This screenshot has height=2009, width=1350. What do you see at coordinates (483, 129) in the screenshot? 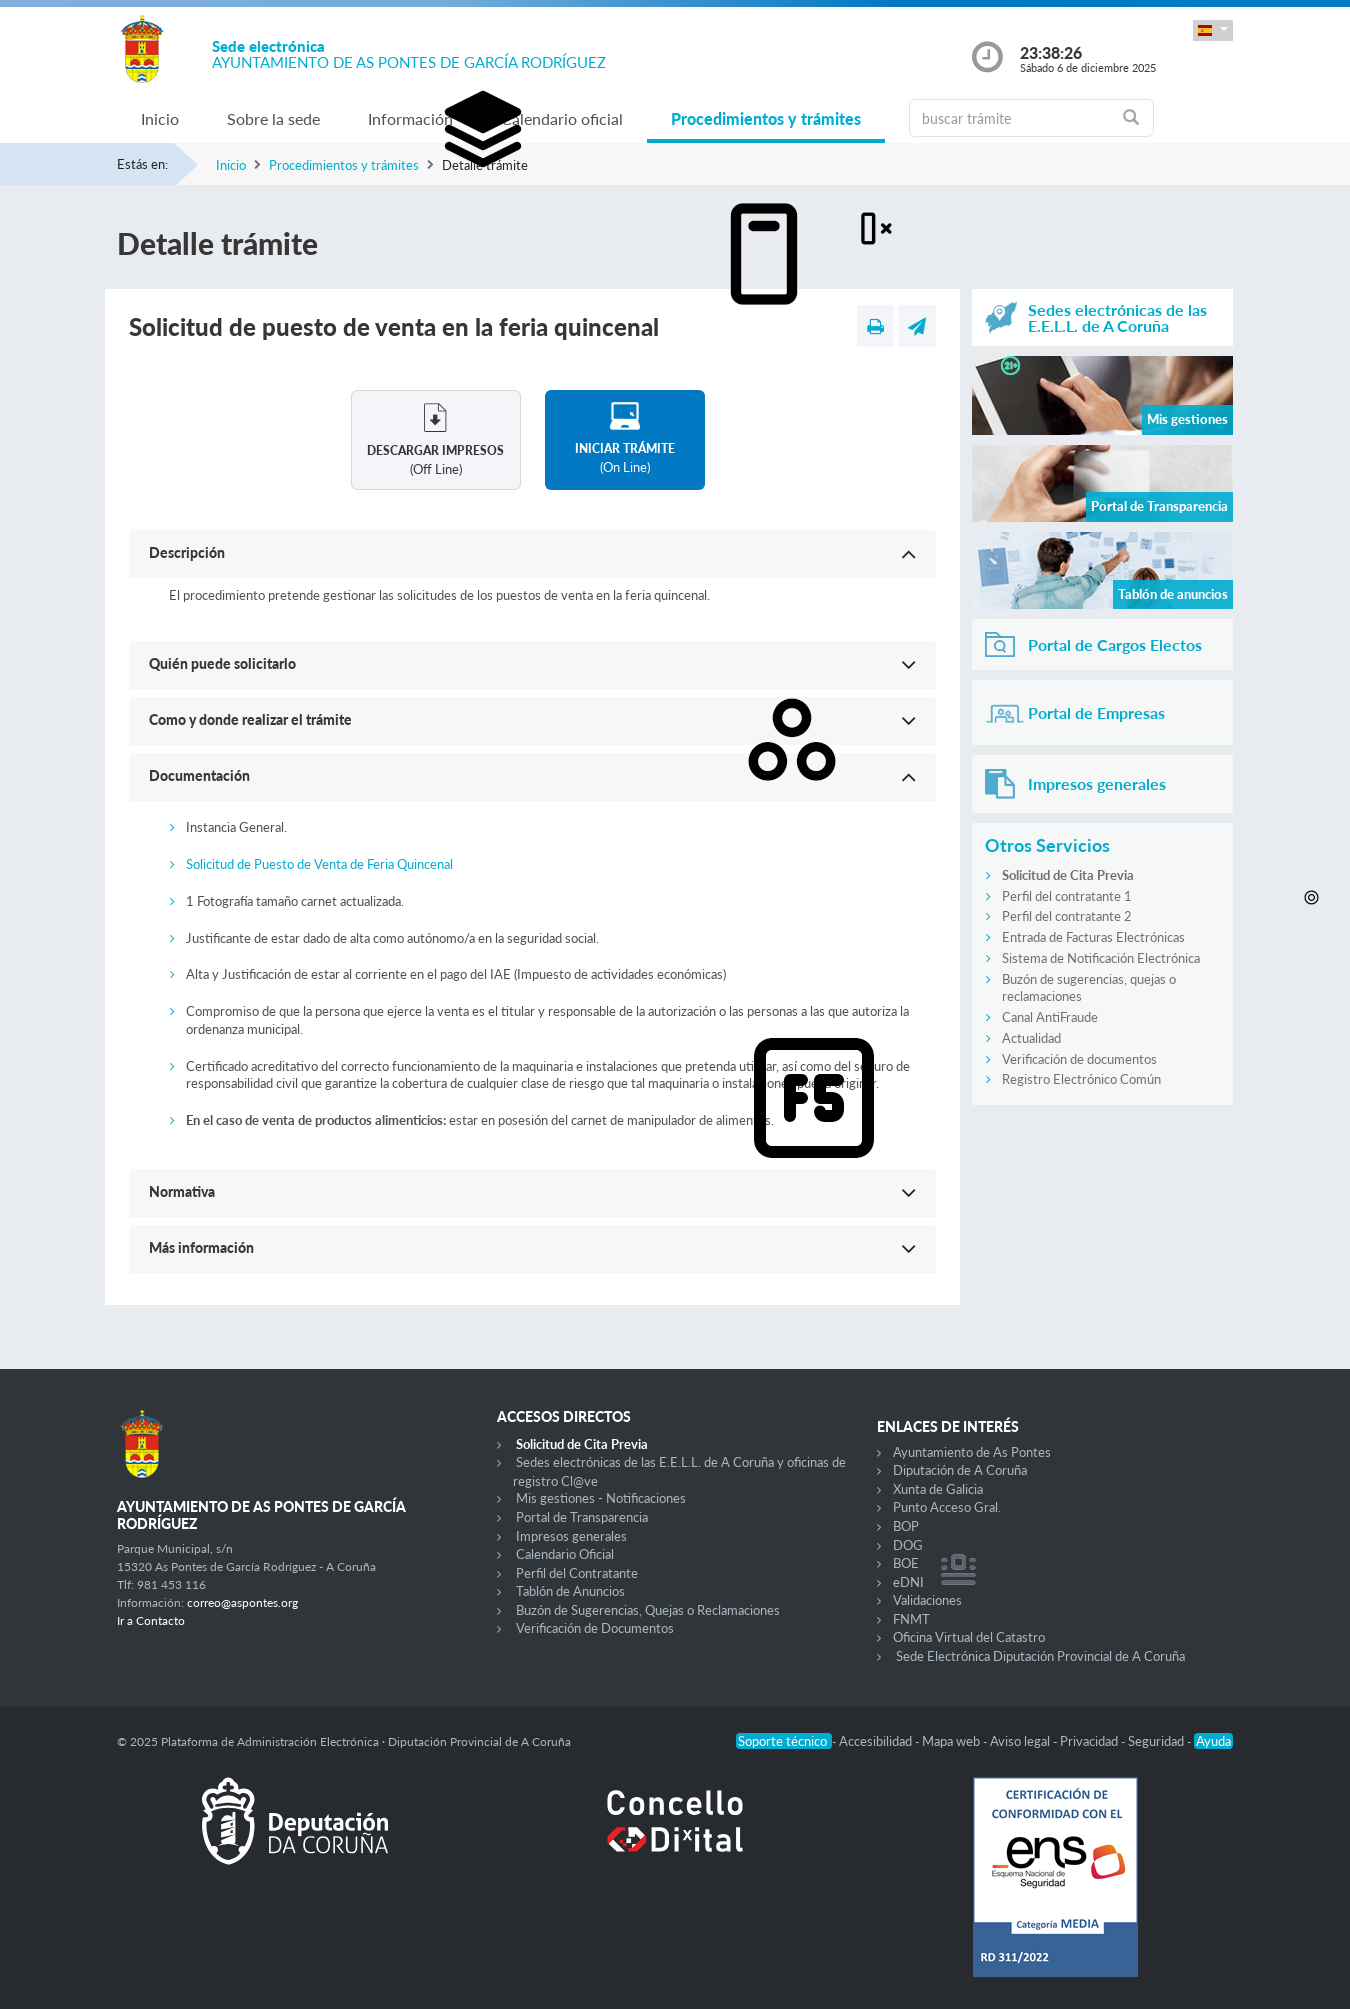
I see `view stacked layers or content` at bounding box center [483, 129].